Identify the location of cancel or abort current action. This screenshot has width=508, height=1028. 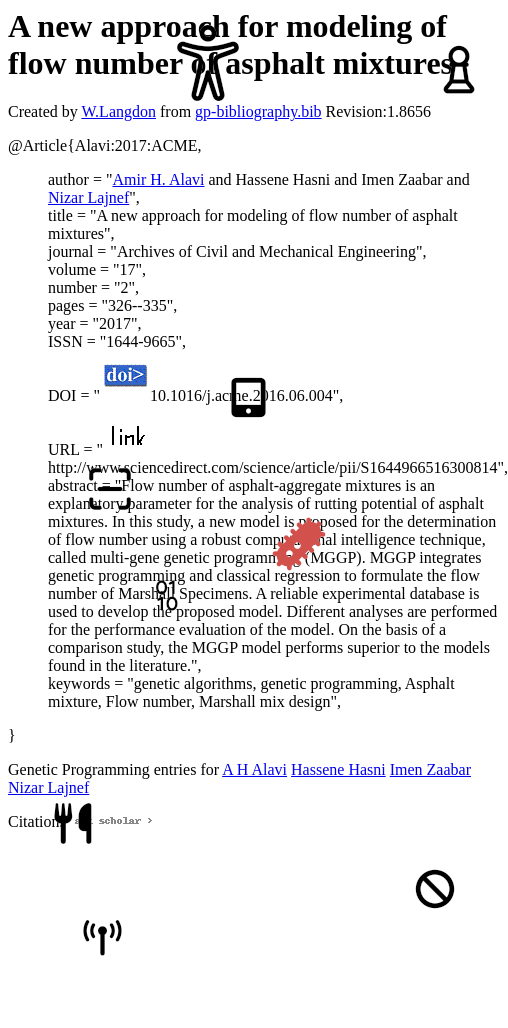
(435, 889).